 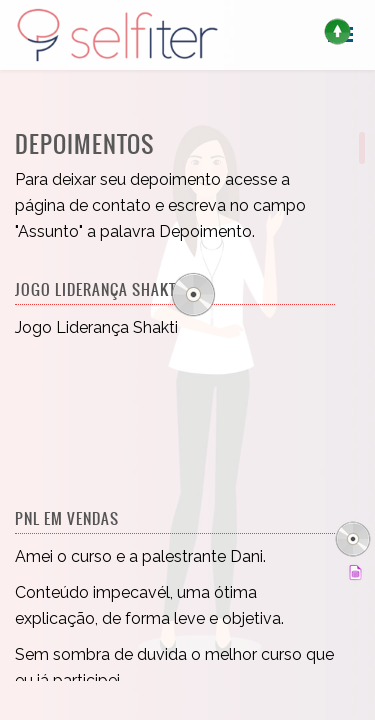 I want to click on access CD/DVD drive, so click(x=353, y=539).